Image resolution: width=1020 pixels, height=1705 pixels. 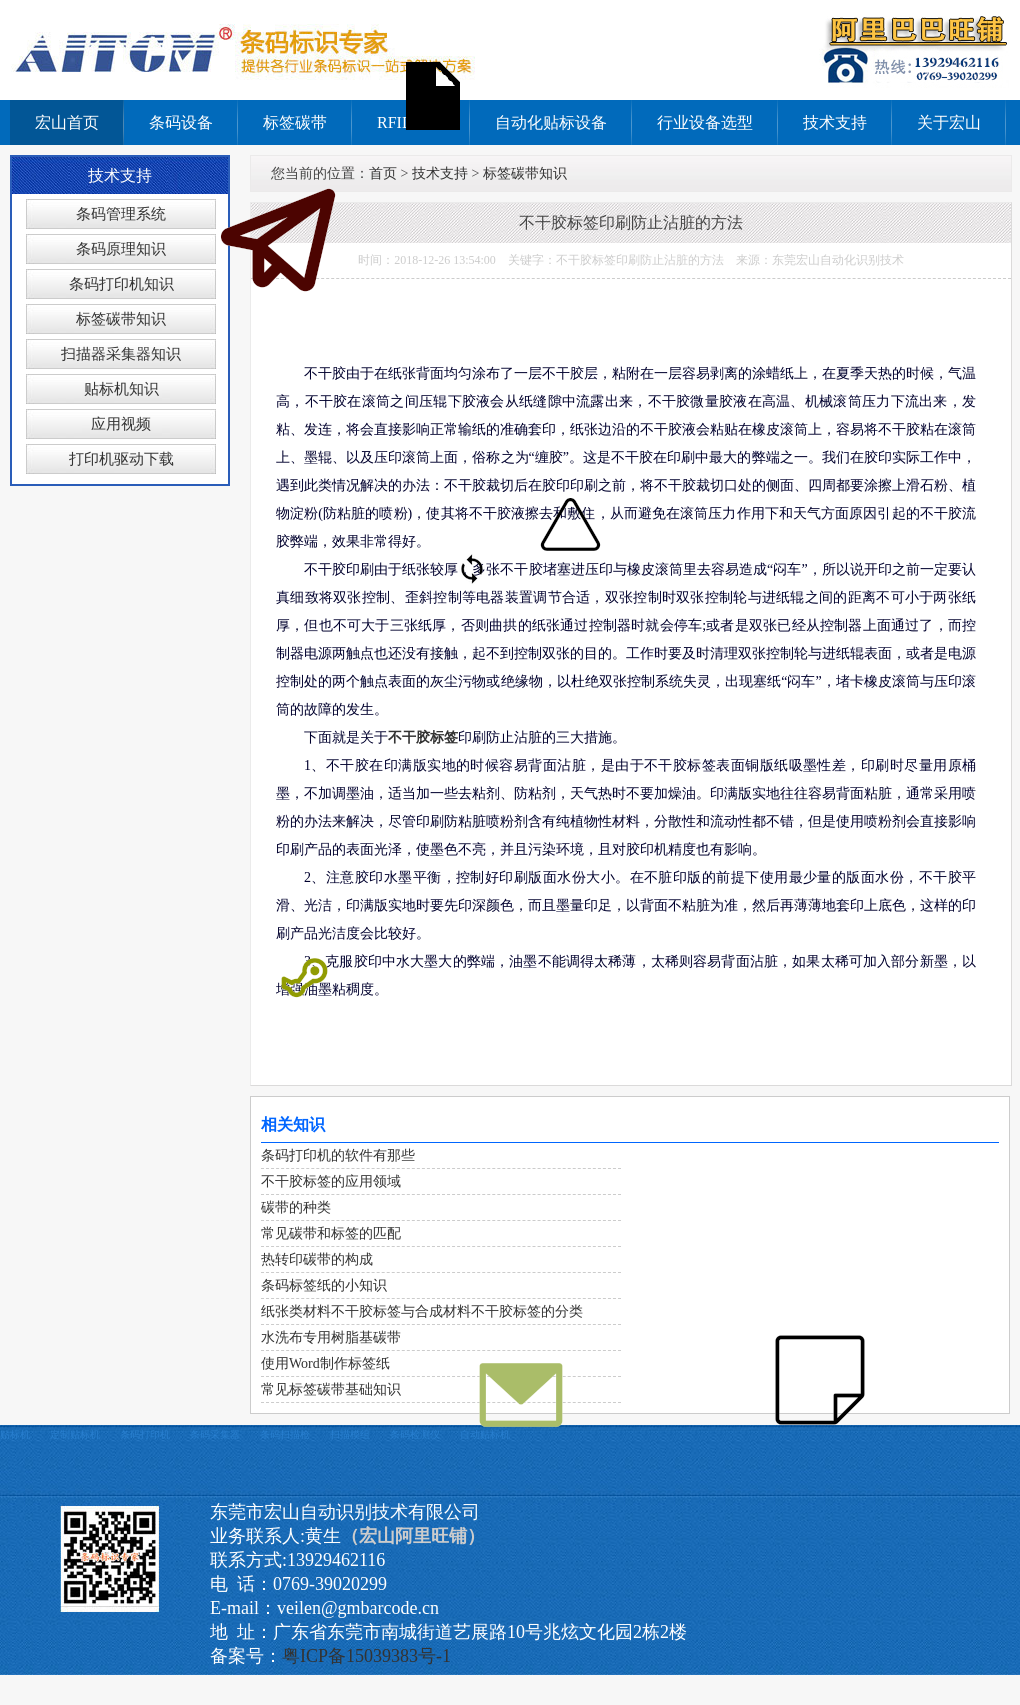 What do you see at coordinates (282, 242) in the screenshot?
I see `open Telegram messaging app` at bounding box center [282, 242].